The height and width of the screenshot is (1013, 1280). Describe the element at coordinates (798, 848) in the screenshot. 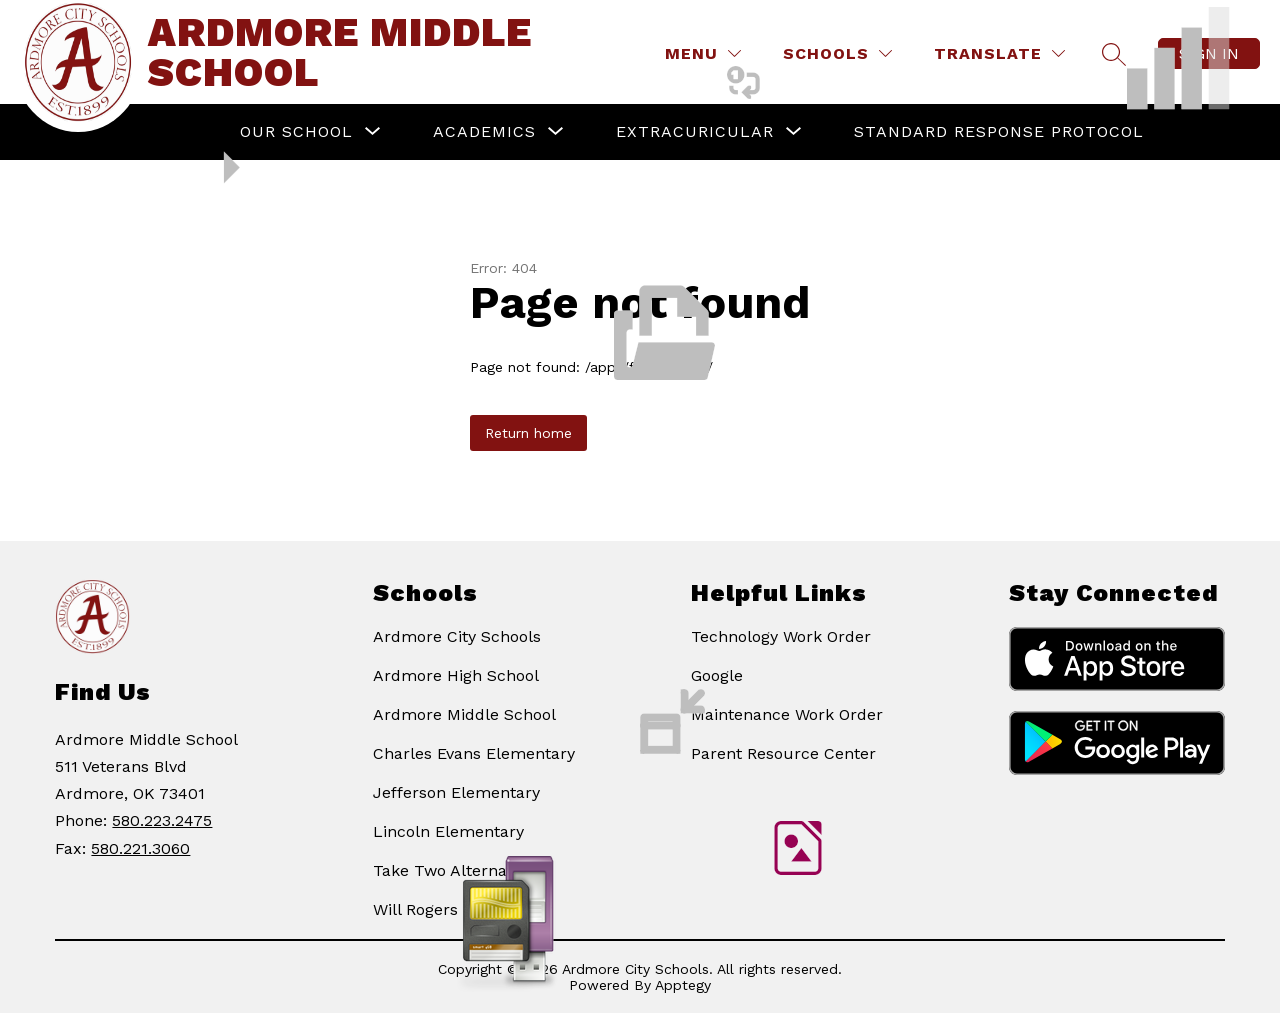

I see `open libreoffice draw application` at that location.